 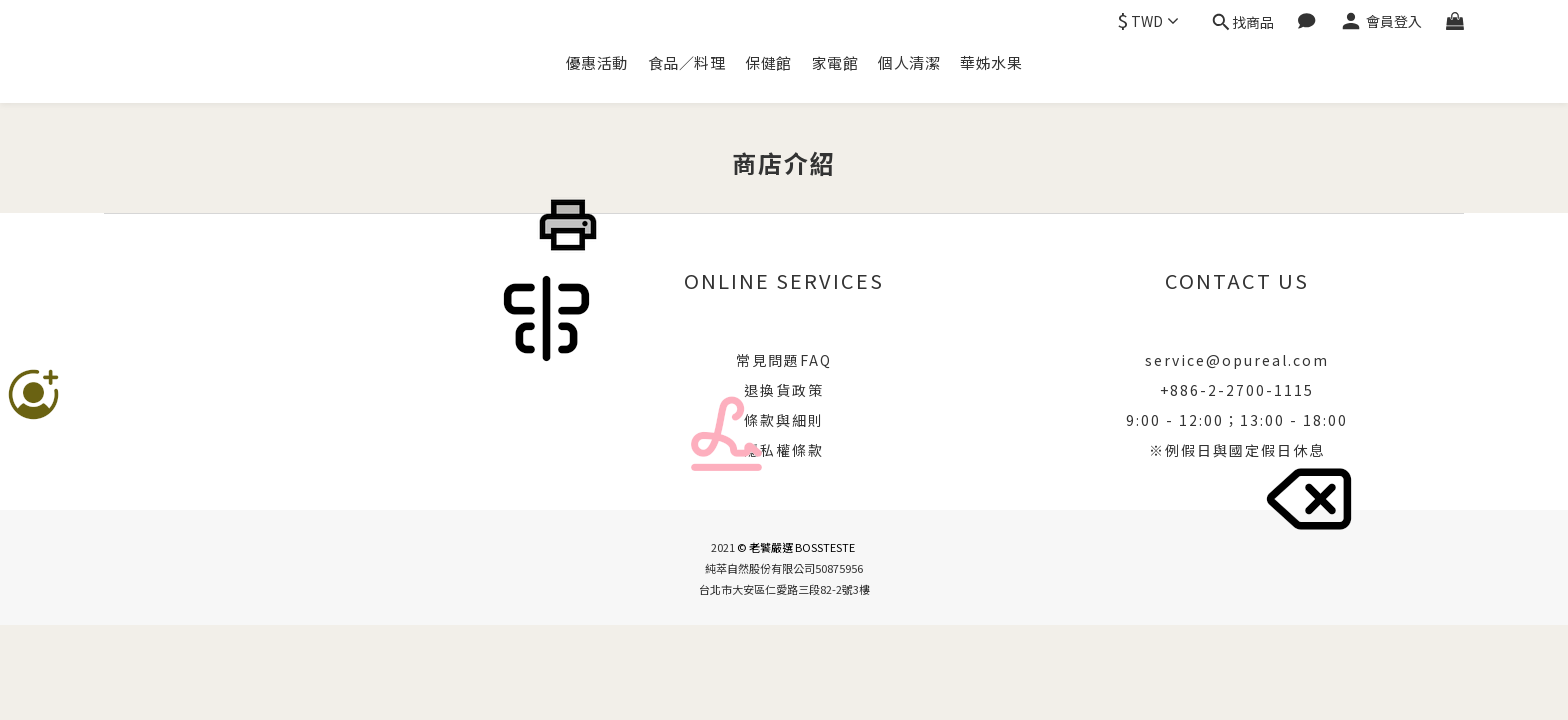 I want to click on print current document or page, so click(x=568, y=225).